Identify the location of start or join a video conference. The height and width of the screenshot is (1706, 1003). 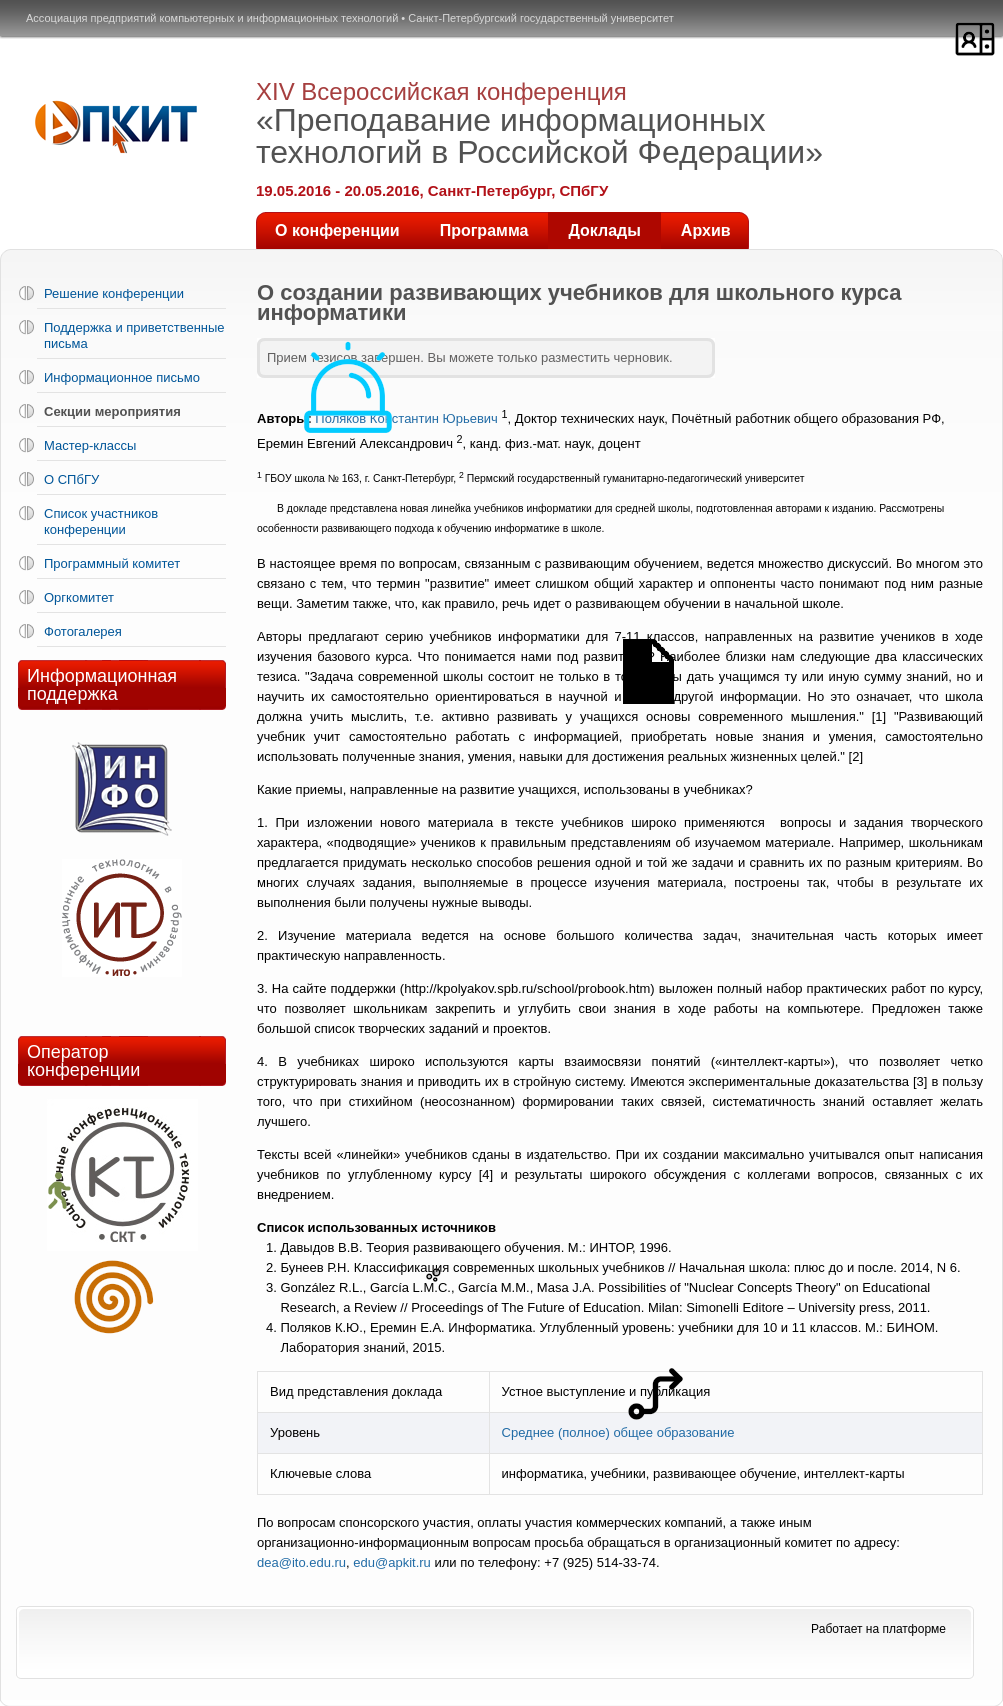
(975, 39).